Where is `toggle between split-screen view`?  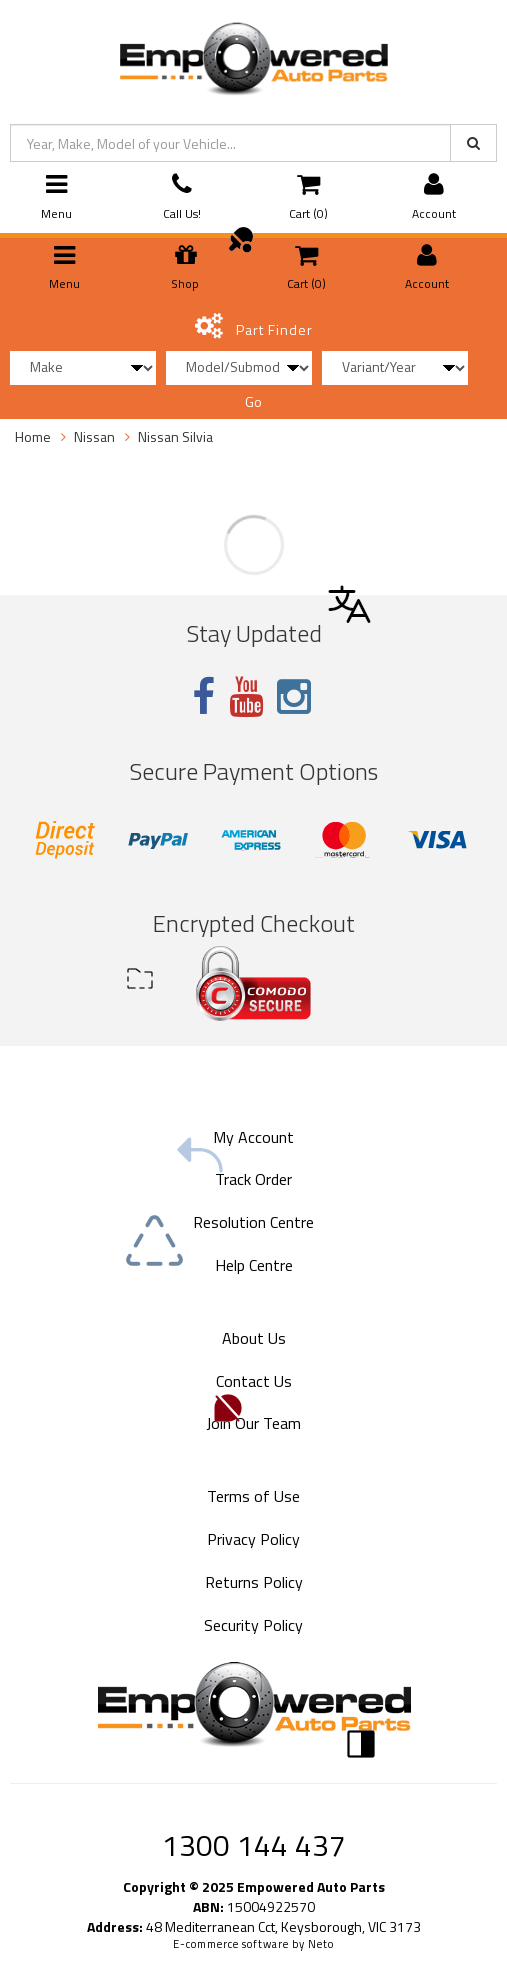 toggle between split-screen view is located at coordinates (361, 1744).